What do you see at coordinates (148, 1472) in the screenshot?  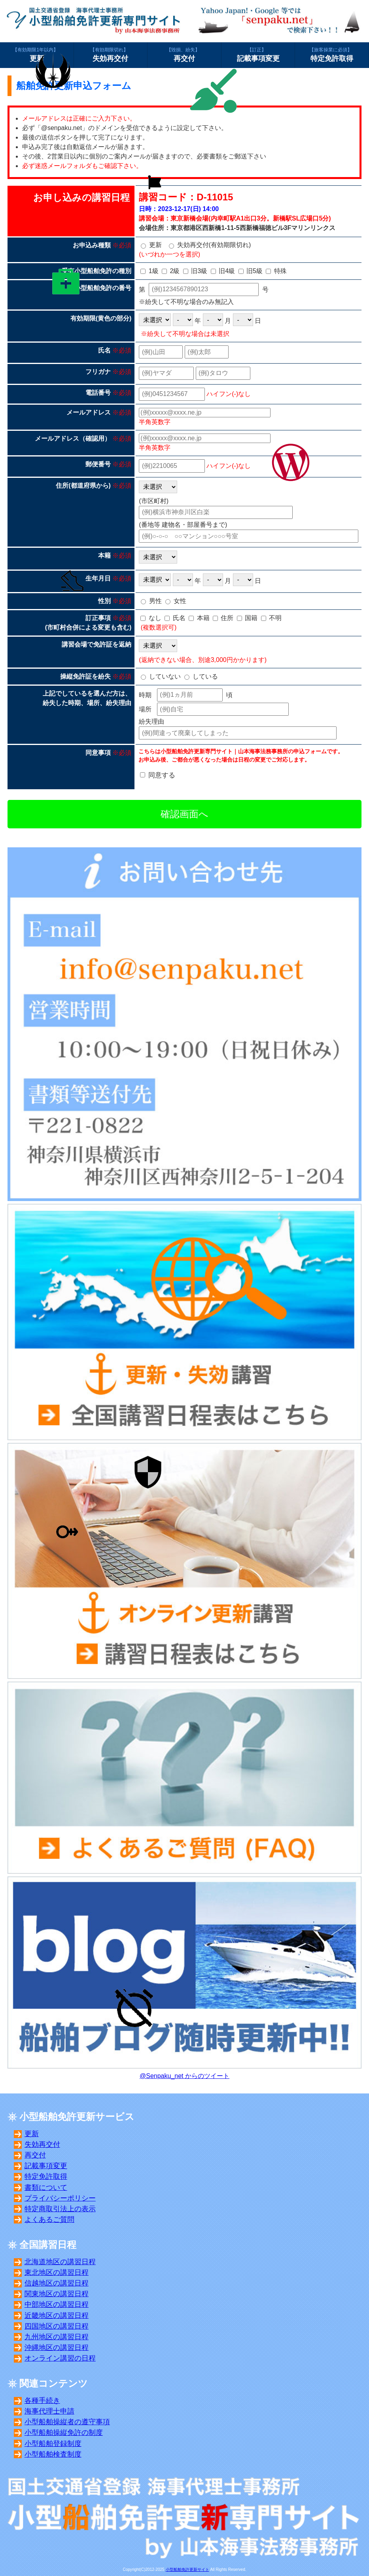 I see `access security settings` at bounding box center [148, 1472].